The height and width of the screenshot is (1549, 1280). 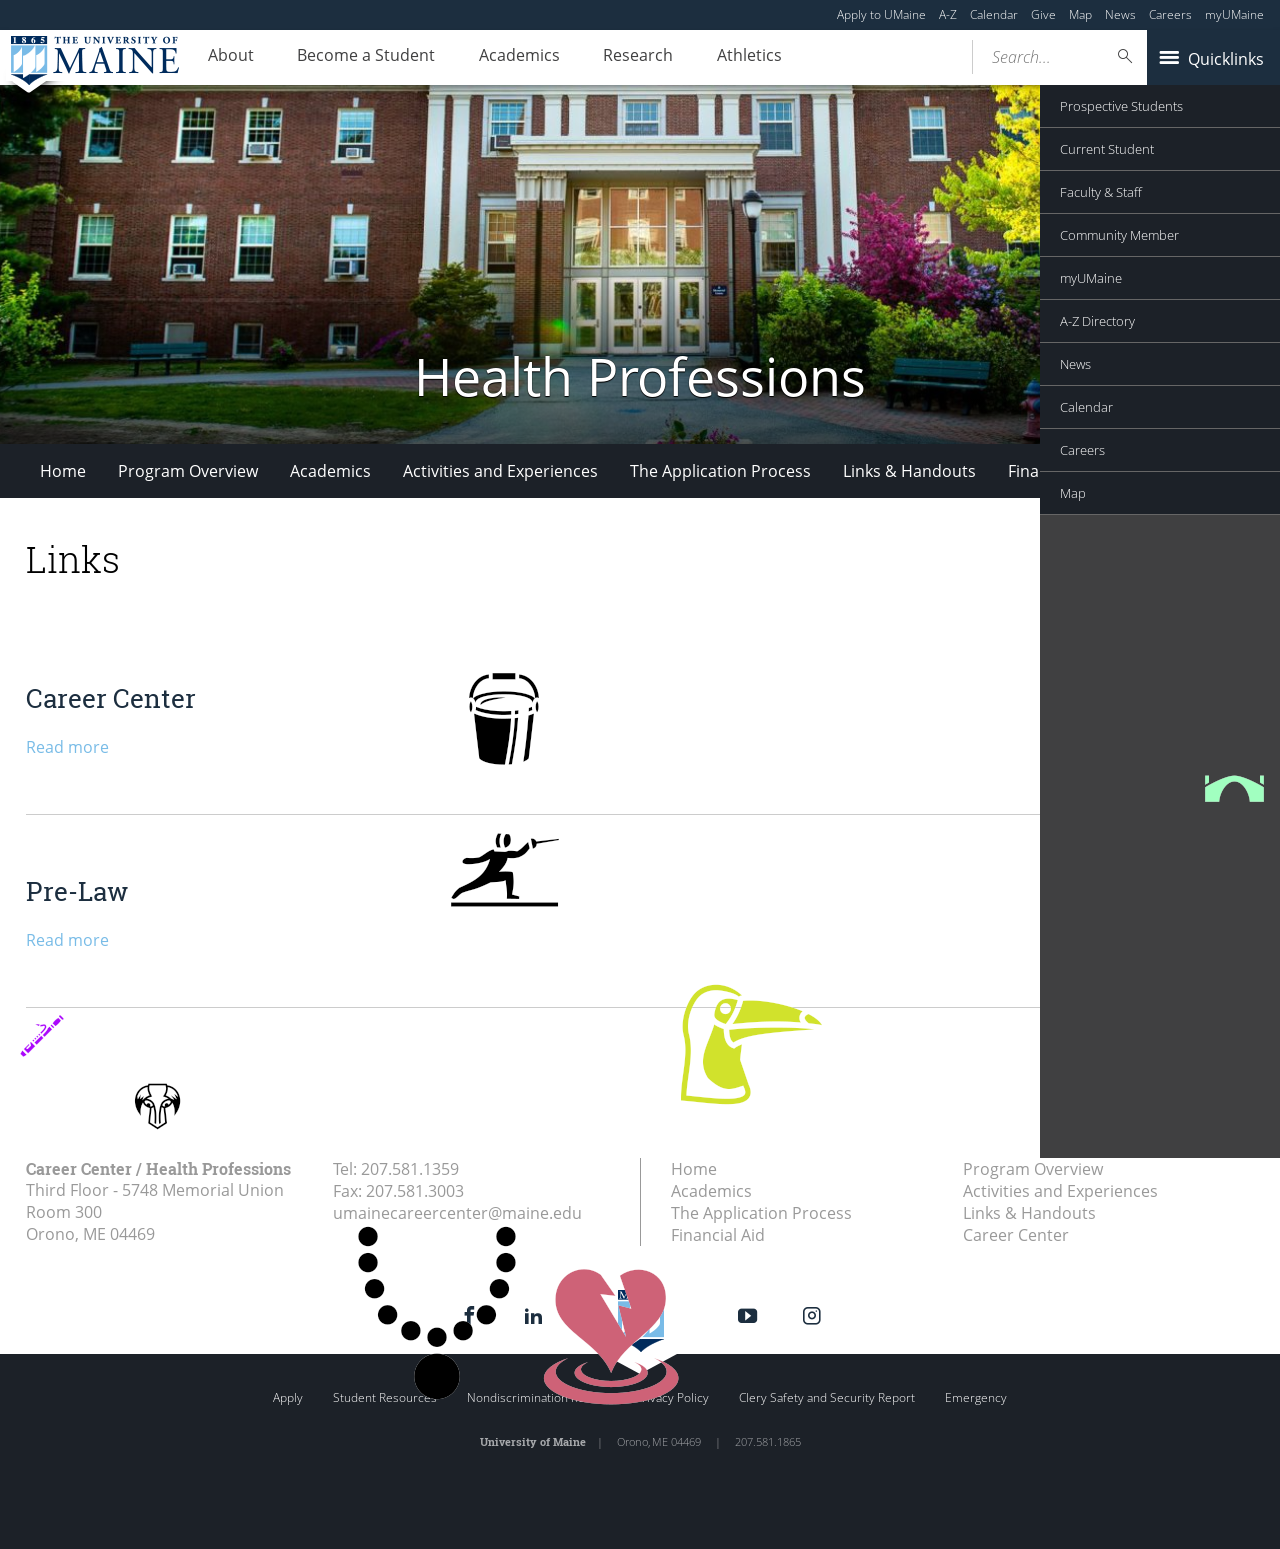 I want to click on access demon or boss enemy profile, so click(x=157, y=1106).